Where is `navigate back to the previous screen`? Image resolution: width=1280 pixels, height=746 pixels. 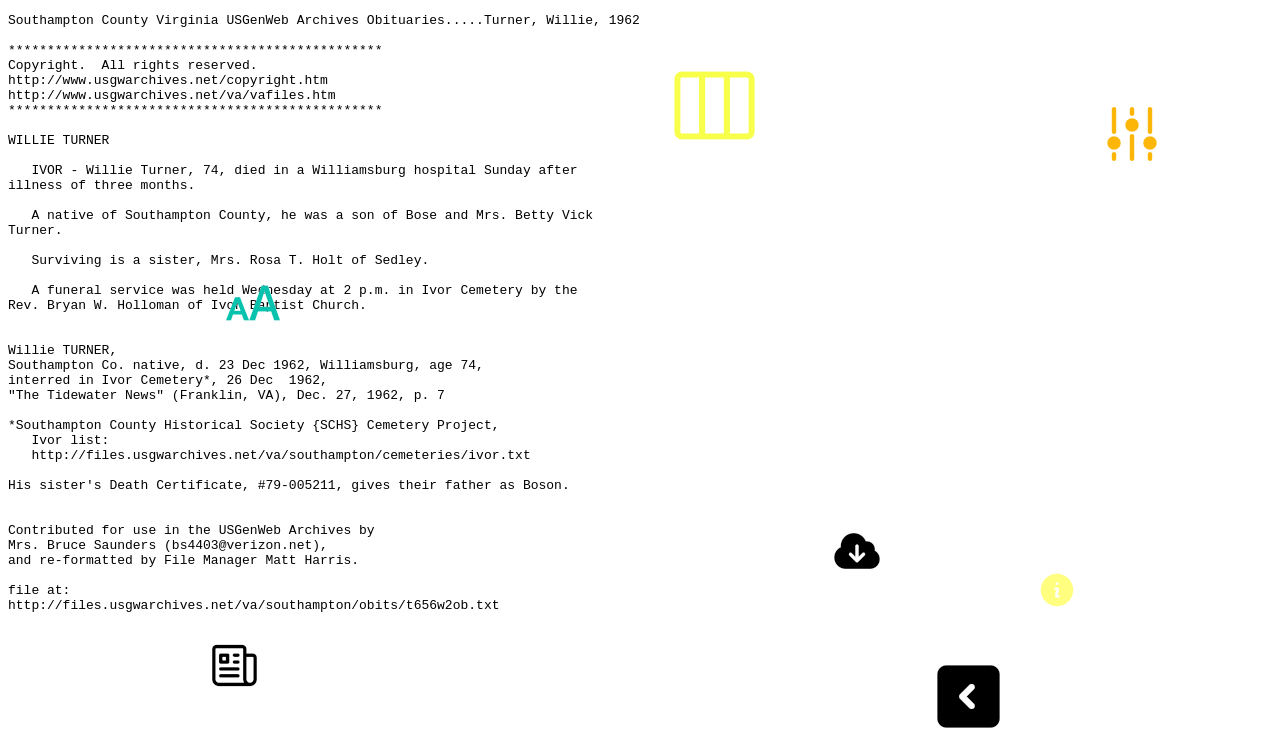
navigate back to the previous screen is located at coordinates (968, 696).